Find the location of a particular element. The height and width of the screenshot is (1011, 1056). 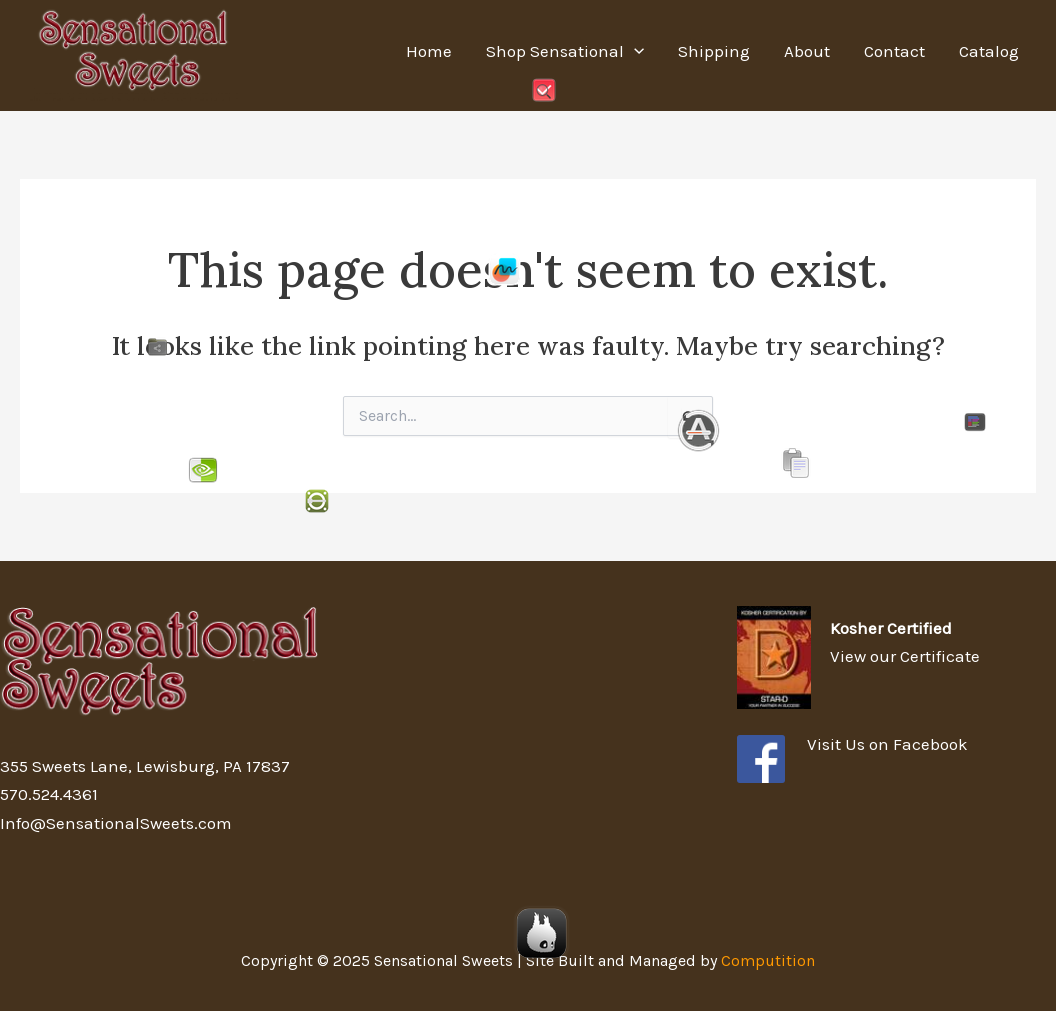

open system configuration settings is located at coordinates (544, 90).